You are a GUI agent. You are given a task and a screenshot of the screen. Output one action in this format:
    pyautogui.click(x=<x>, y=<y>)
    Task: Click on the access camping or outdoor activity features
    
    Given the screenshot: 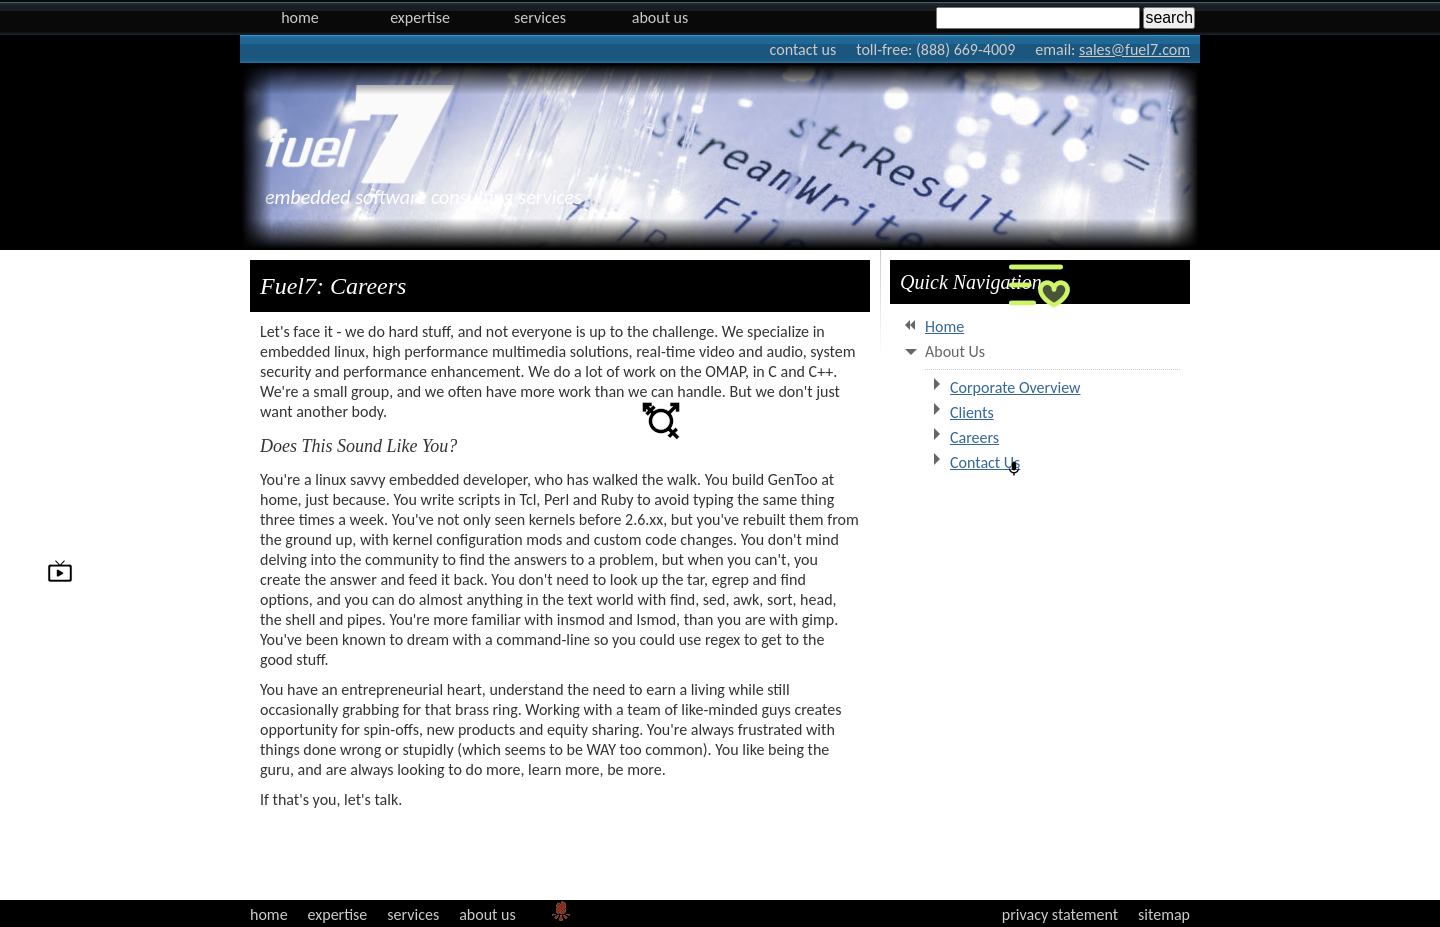 What is the action you would take?
    pyautogui.click(x=561, y=911)
    